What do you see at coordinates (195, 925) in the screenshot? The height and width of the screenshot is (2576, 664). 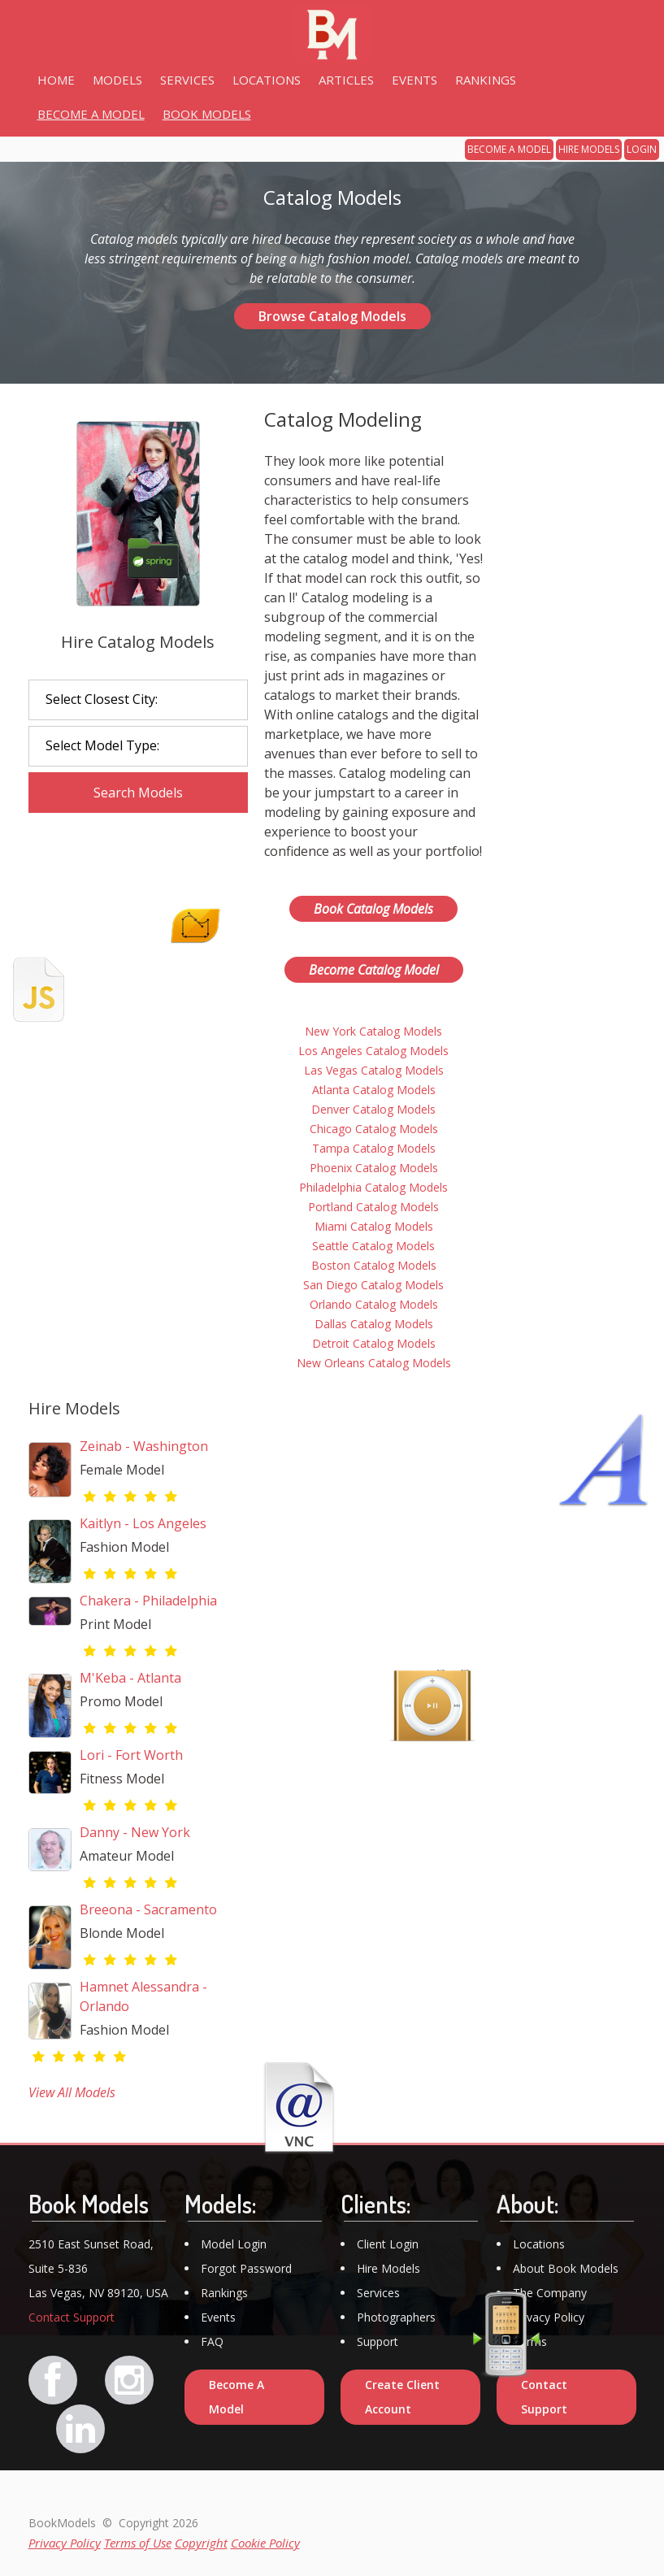 I see `access shape style library in iMovie` at bounding box center [195, 925].